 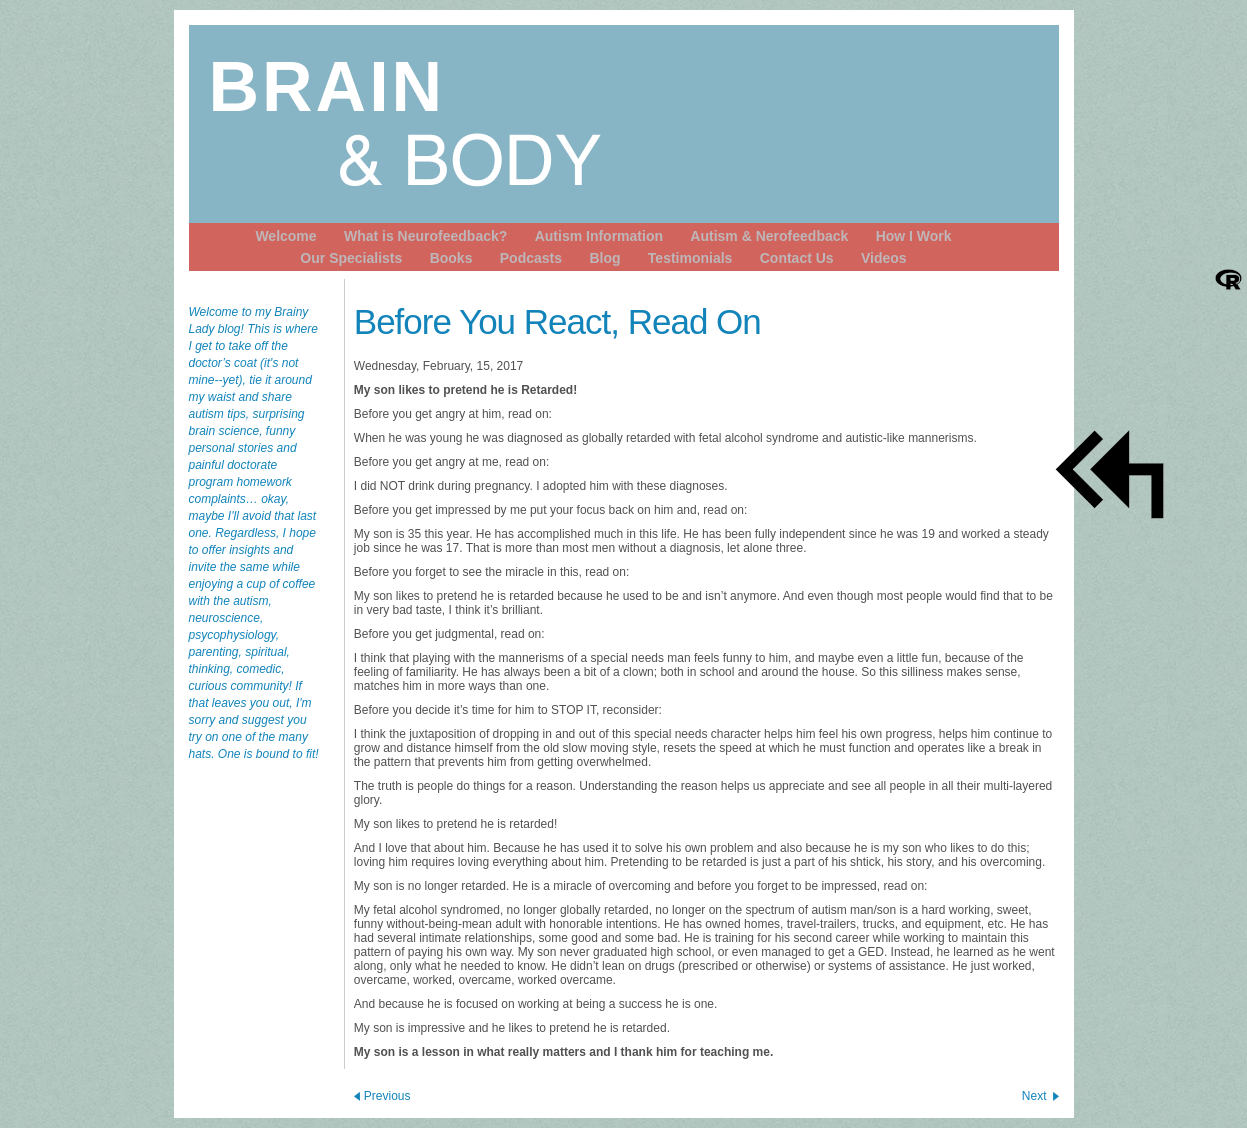 I want to click on reply all to a message or email, so click(x=1114, y=475).